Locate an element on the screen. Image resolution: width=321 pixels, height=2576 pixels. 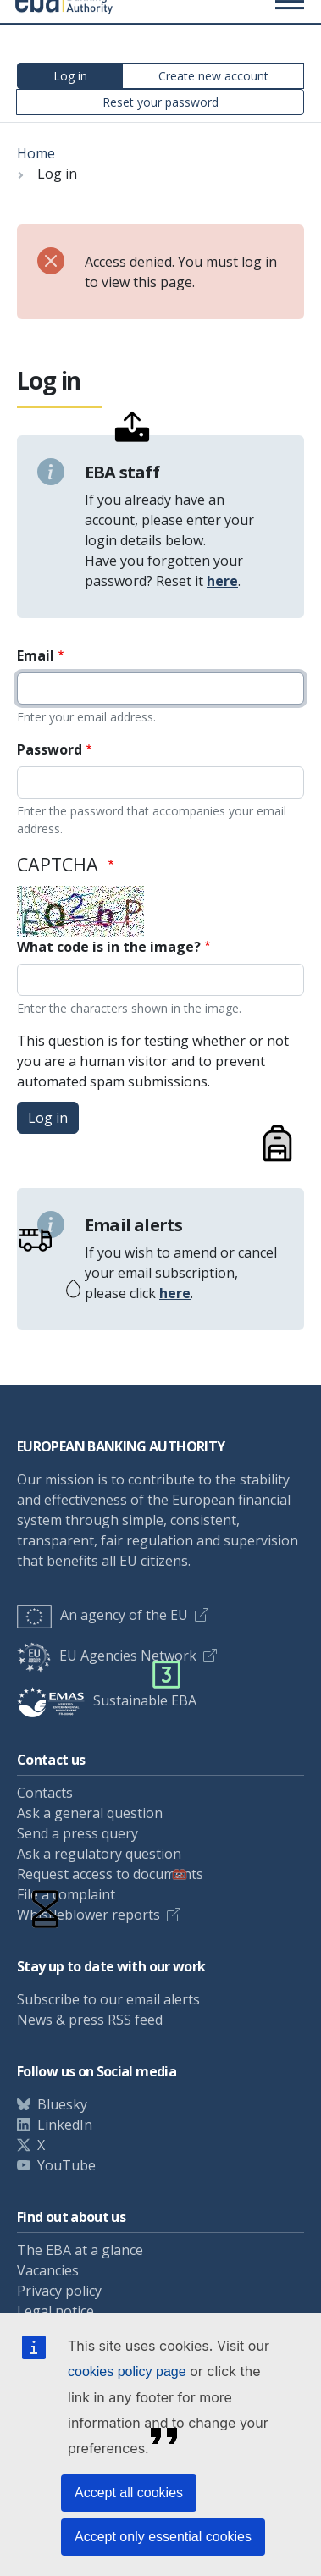
access your saved items or inventory is located at coordinates (277, 1144).